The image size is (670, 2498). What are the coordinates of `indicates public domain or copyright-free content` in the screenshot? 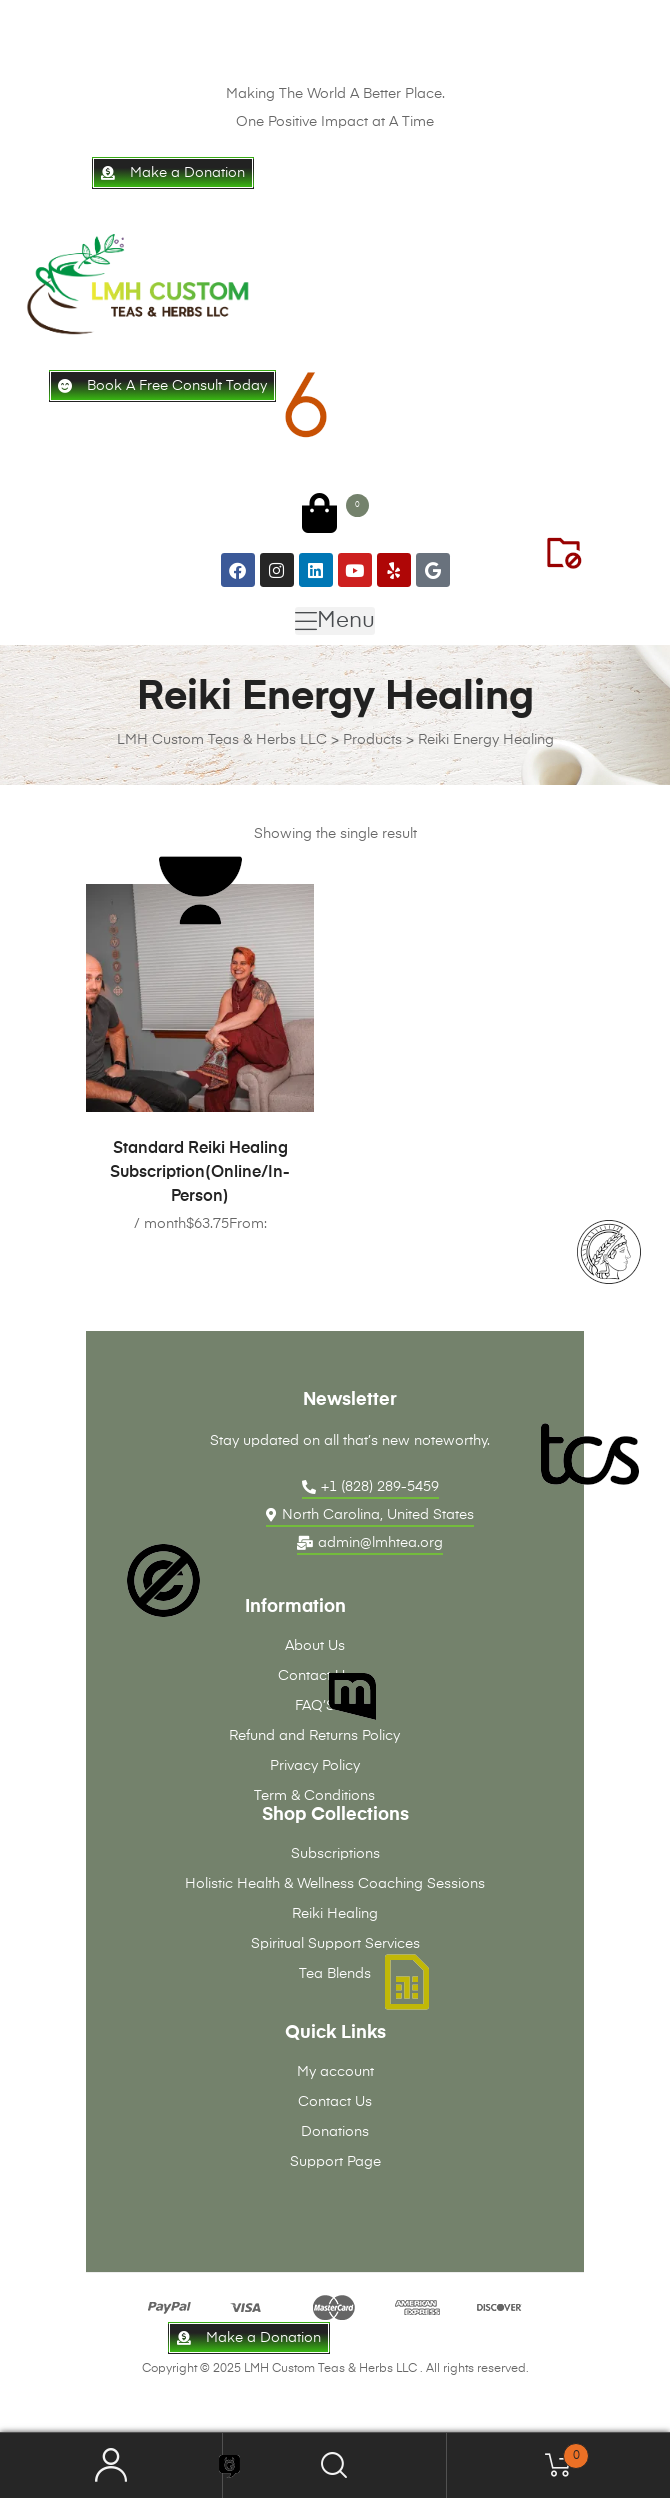 It's located at (163, 1580).